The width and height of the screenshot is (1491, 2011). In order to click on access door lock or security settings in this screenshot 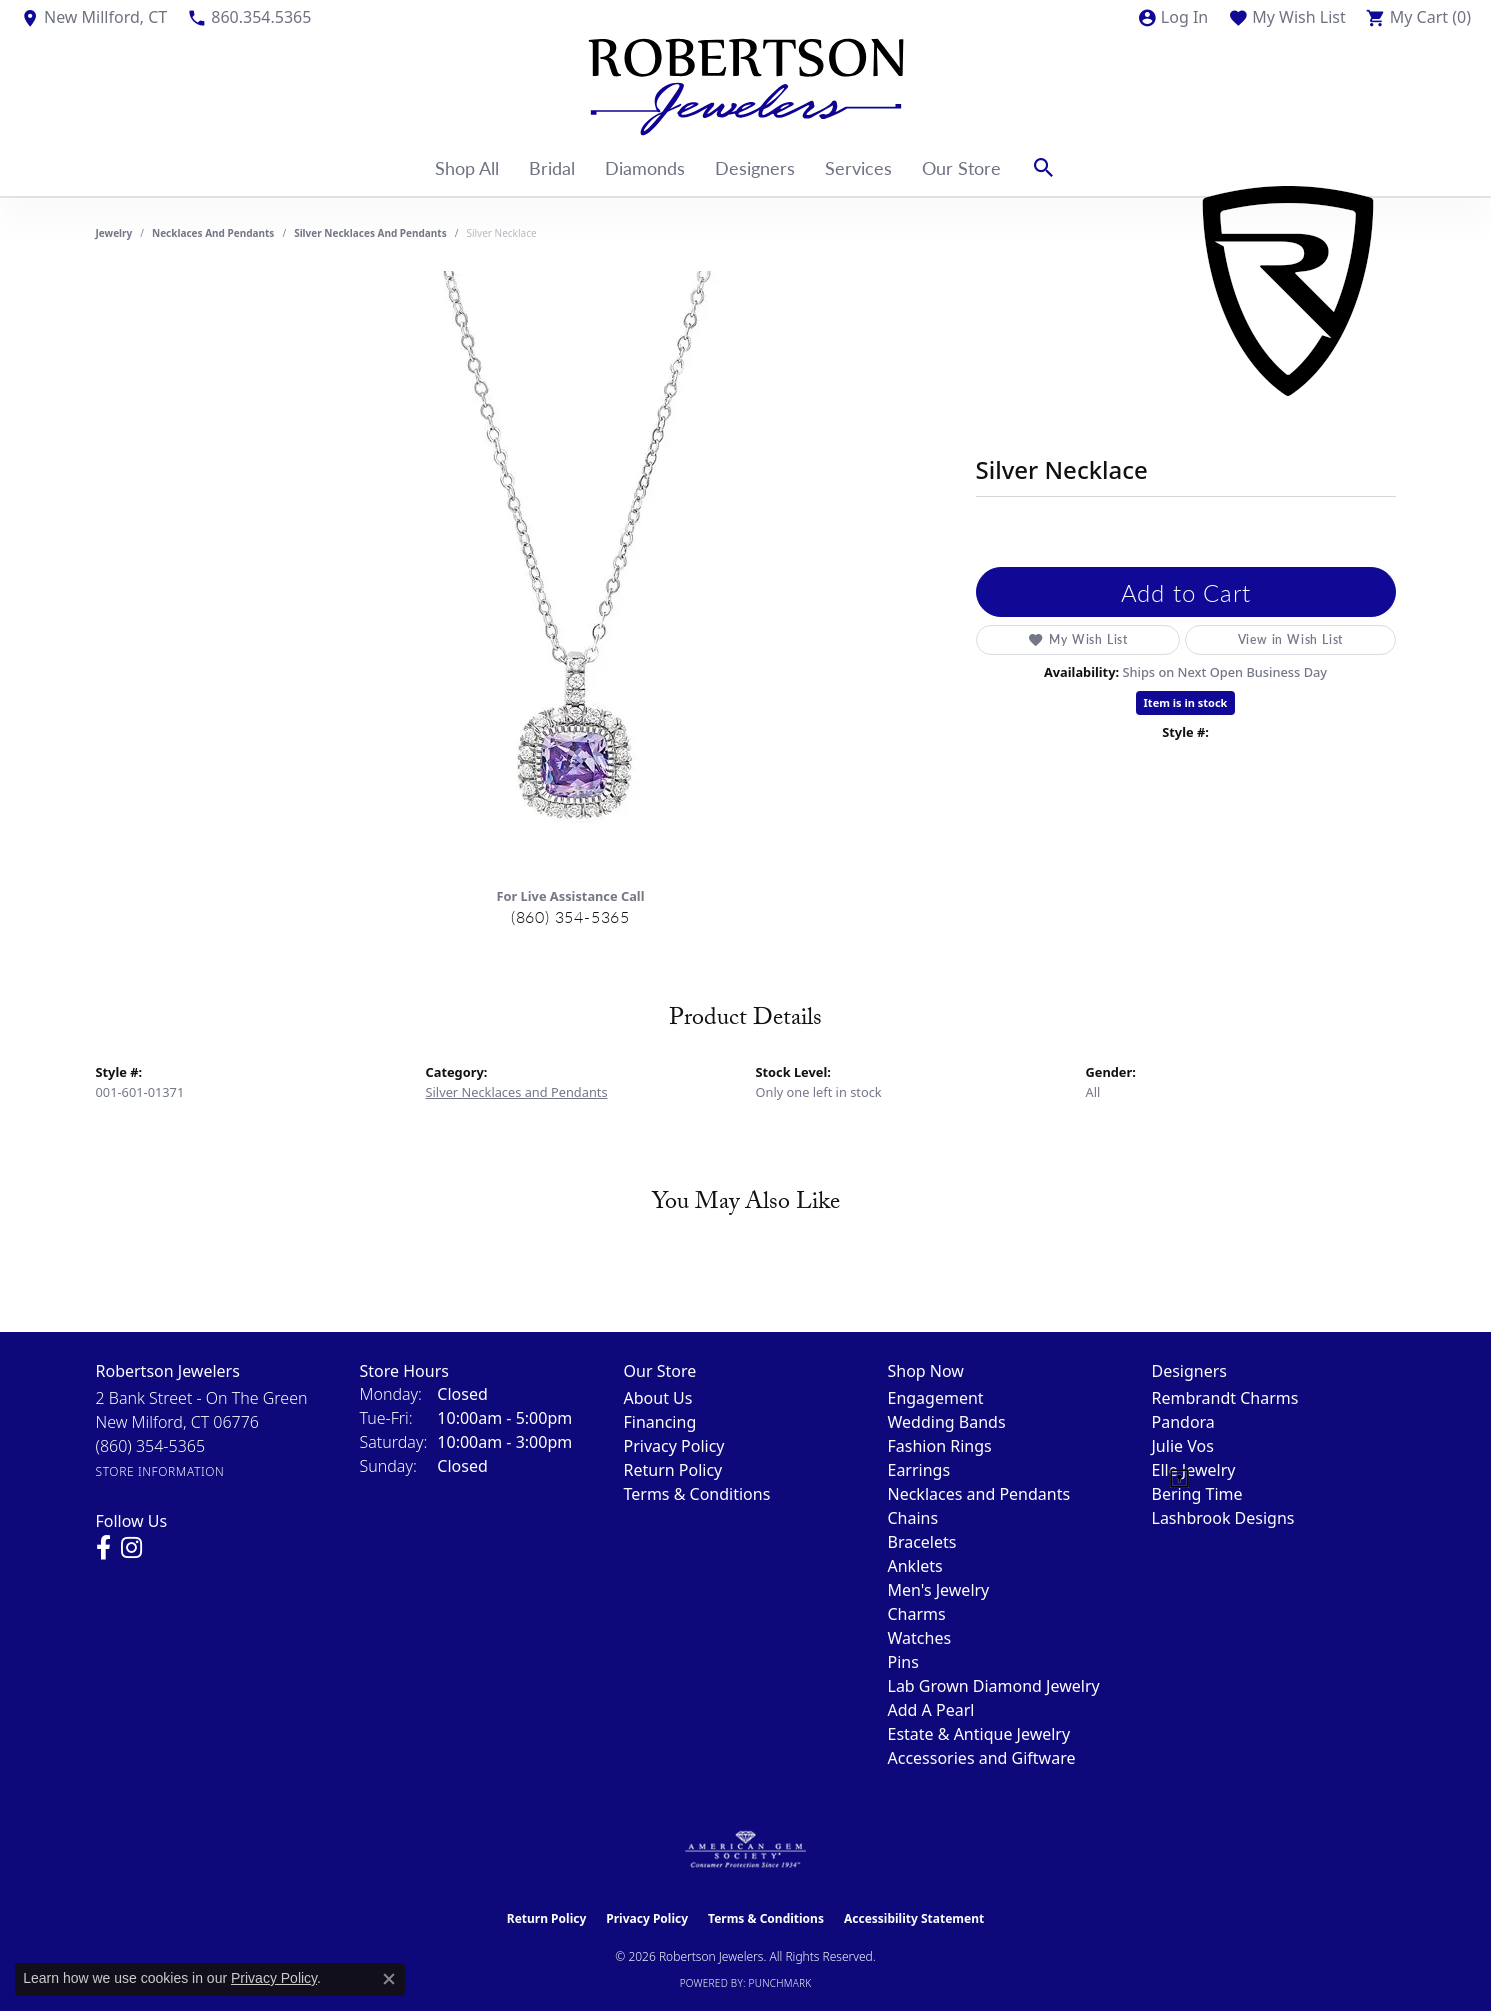, I will do `click(1179, 1478)`.